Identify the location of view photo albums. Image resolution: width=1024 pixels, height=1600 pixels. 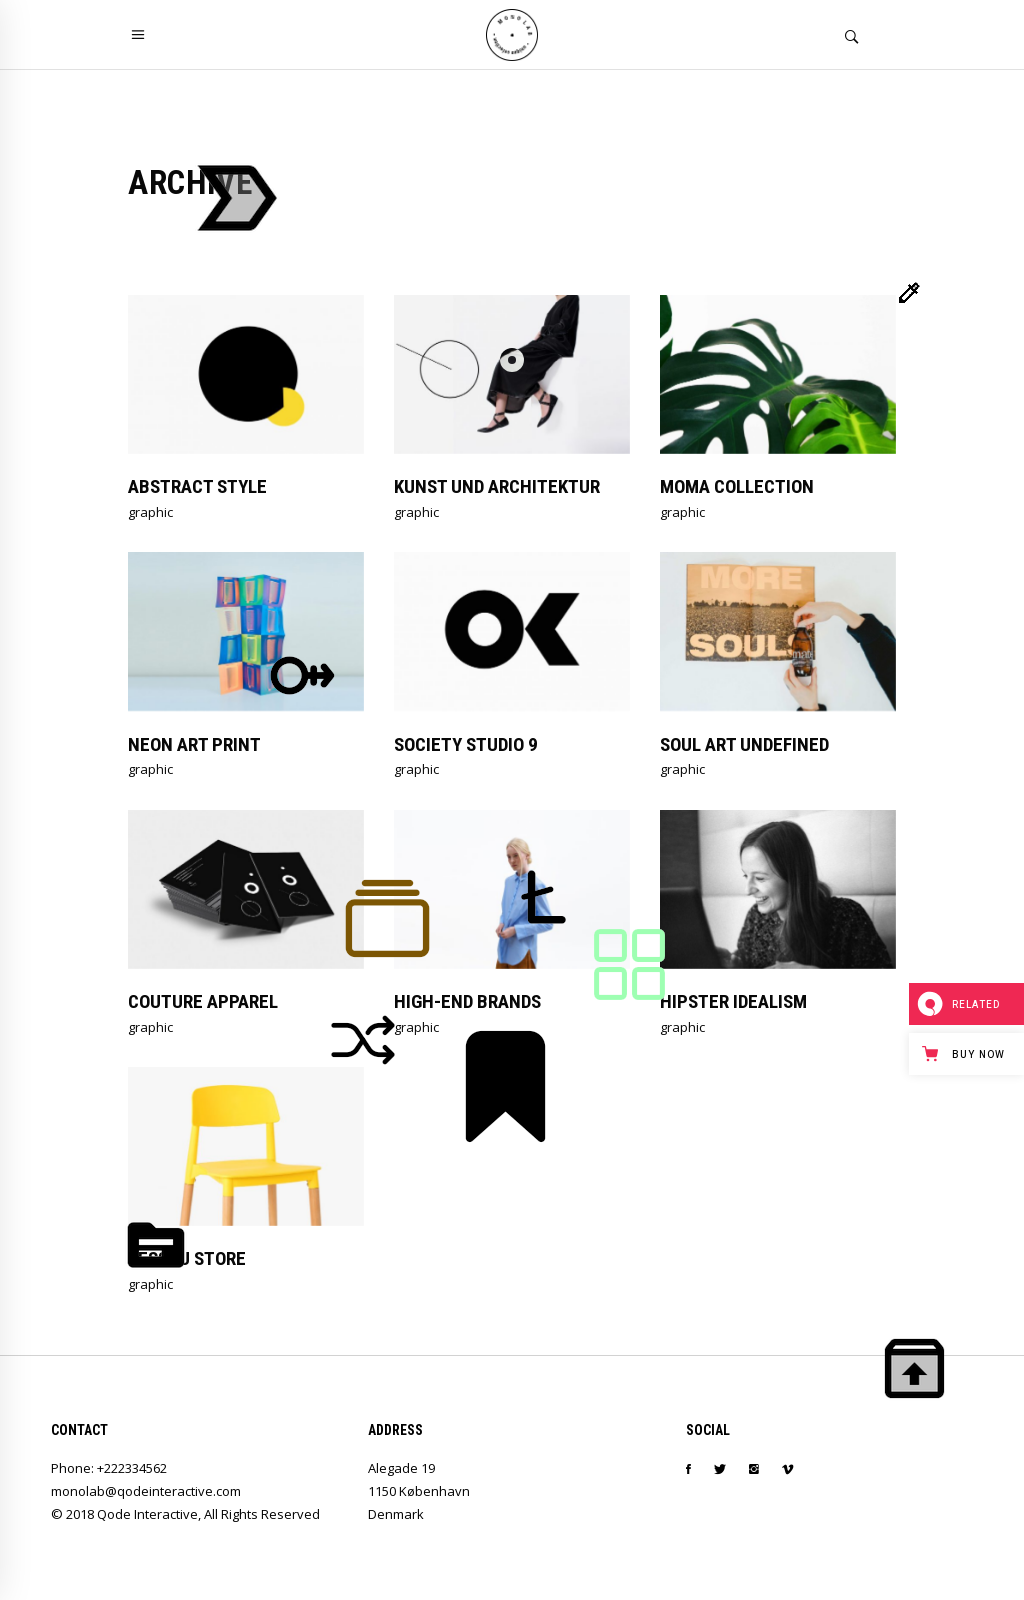
(387, 918).